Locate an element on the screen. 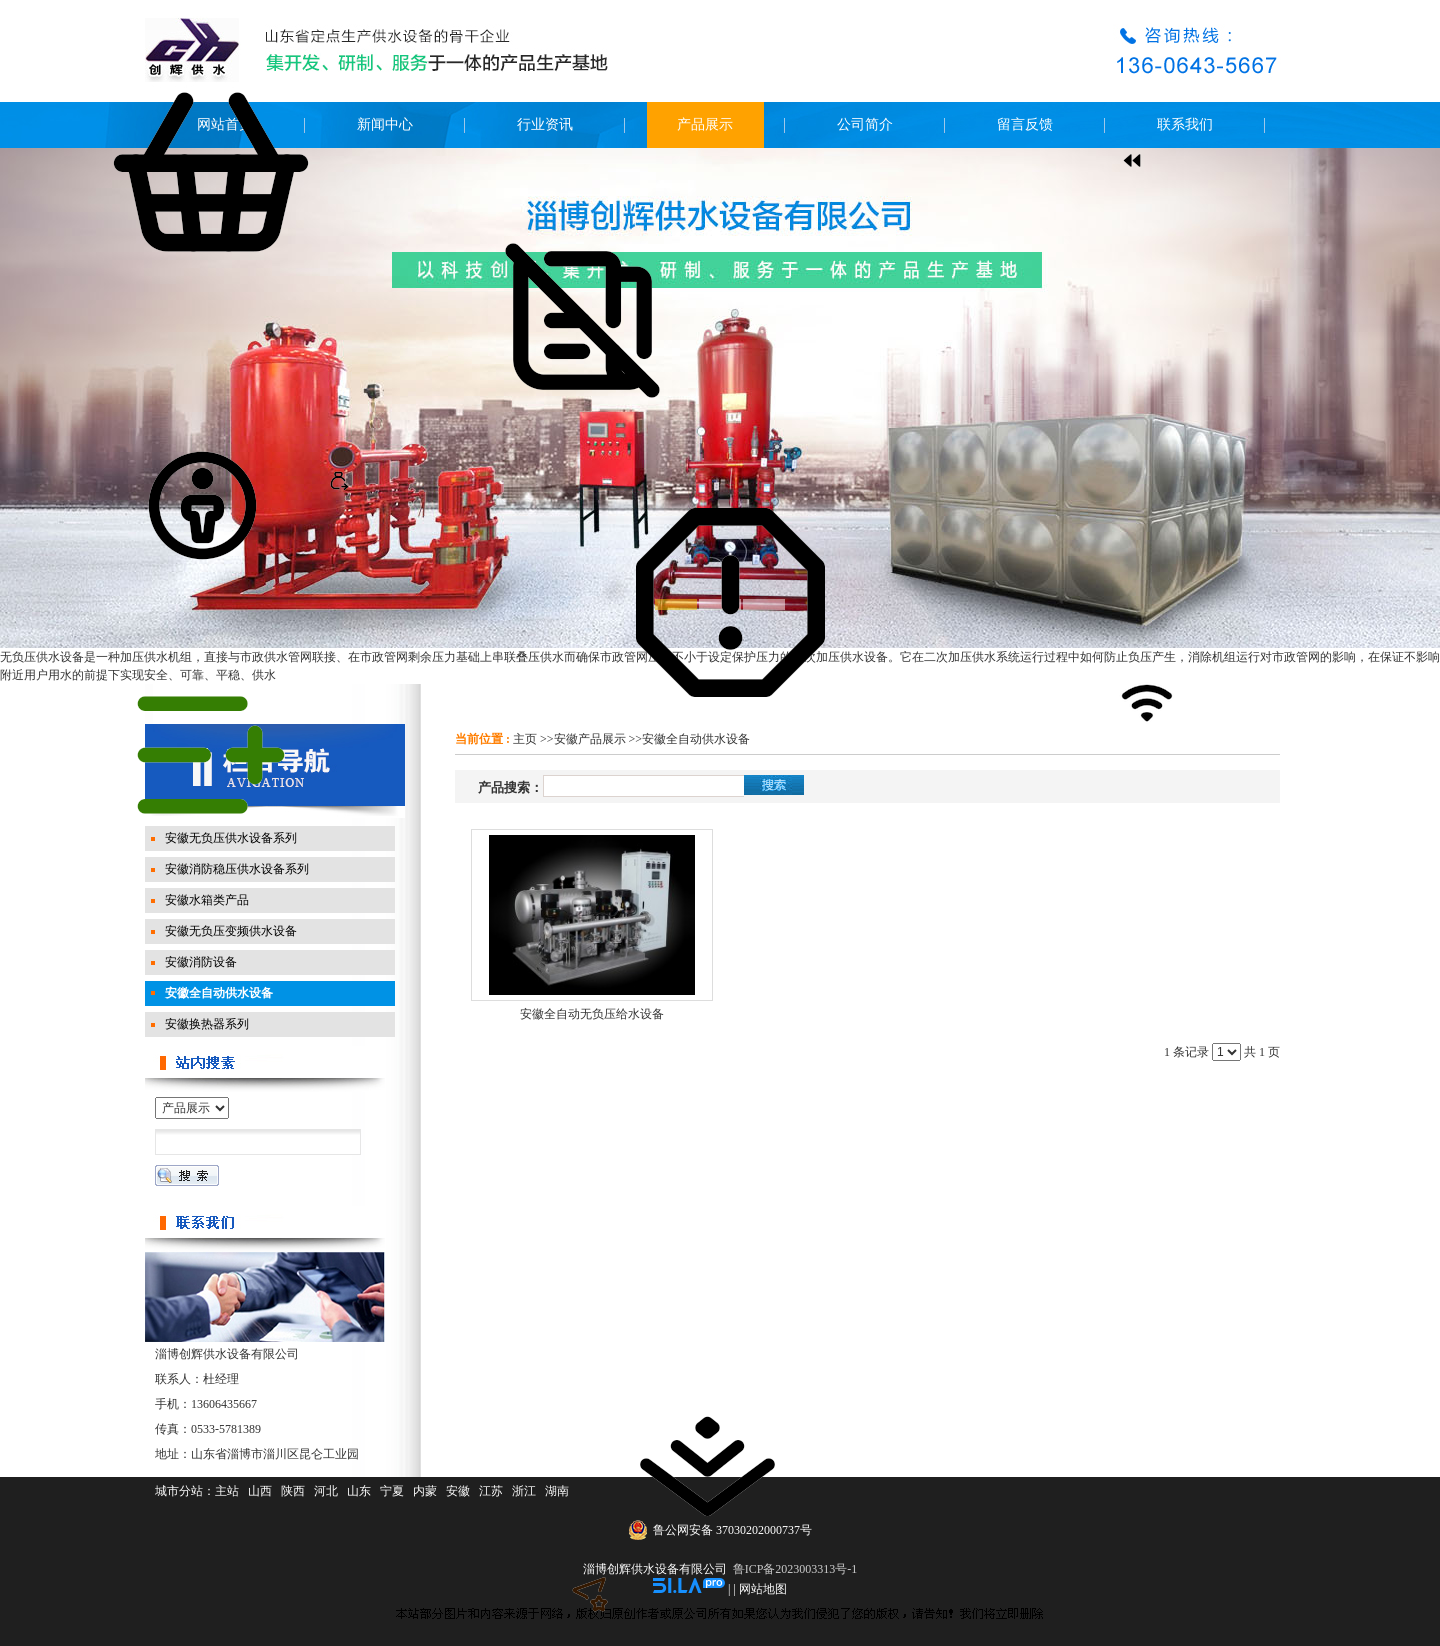 This screenshot has width=1440, height=1646. indicates active wifi connection is located at coordinates (1147, 703).